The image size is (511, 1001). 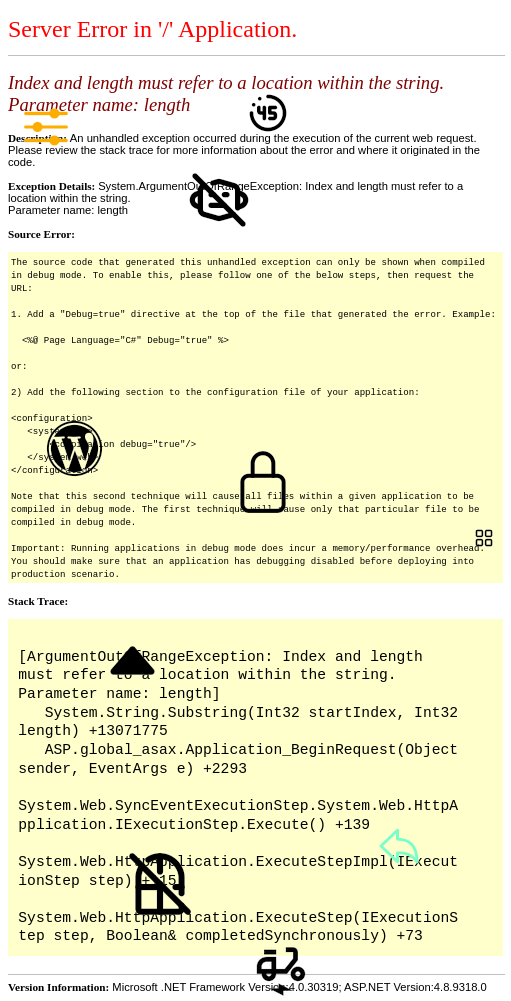 What do you see at coordinates (219, 200) in the screenshot?
I see `face mask not required` at bounding box center [219, 200].